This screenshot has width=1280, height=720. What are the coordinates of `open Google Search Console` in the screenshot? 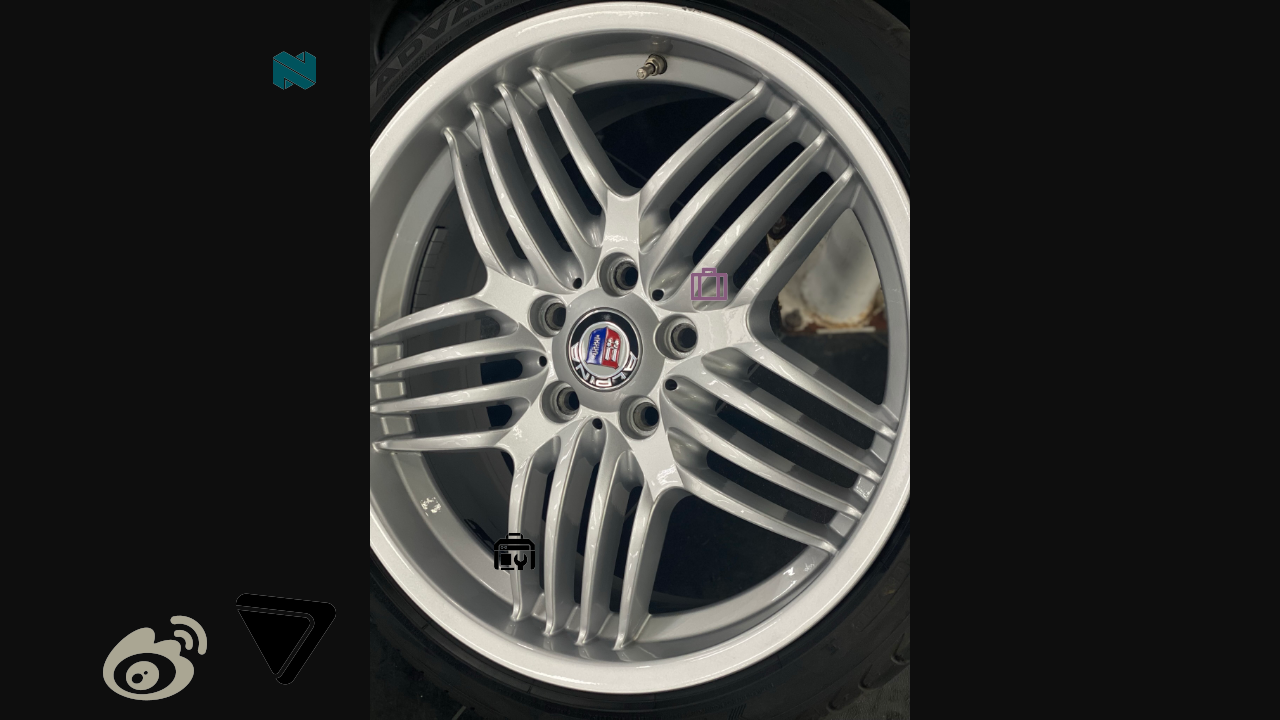 It's located at (514, 551).